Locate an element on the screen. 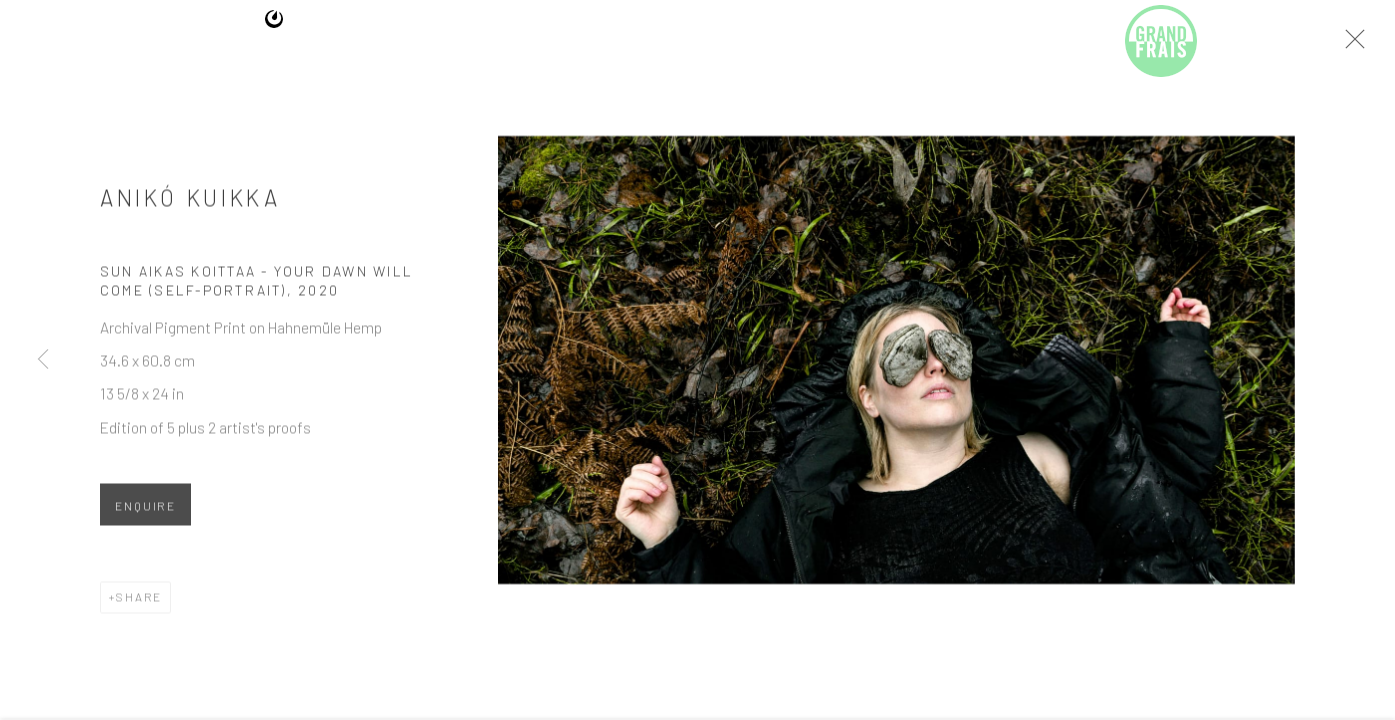 The height and width of the screenshot is (720, 1395). open Mattermost messaging app is located at coordinates (274, 19).